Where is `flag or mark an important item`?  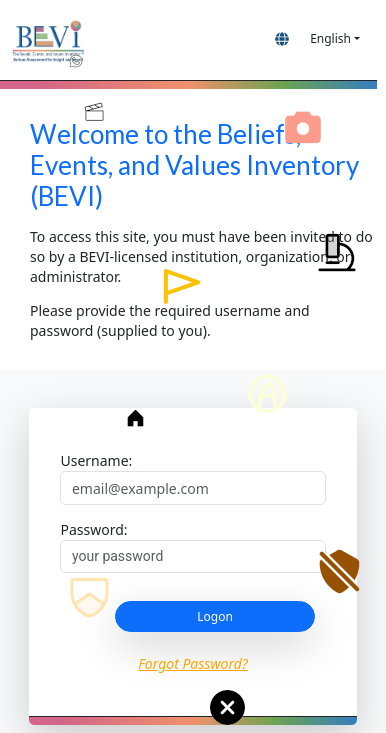
flag or mark an important item is located at coordinates (178, 286).